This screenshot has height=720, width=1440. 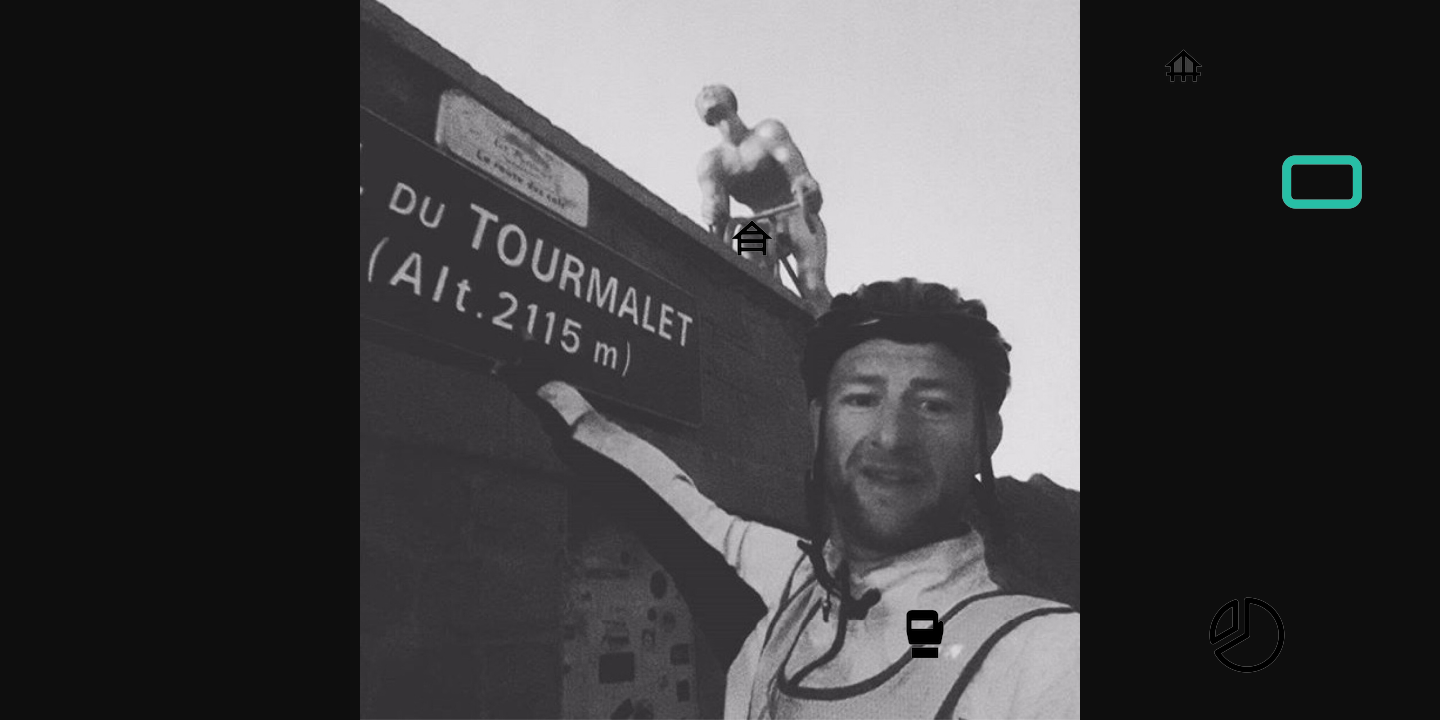 What do you see at coordinates (1183, 66) in the screenshot?
I see `view property foundation details` at bounding box center [1183, 66].